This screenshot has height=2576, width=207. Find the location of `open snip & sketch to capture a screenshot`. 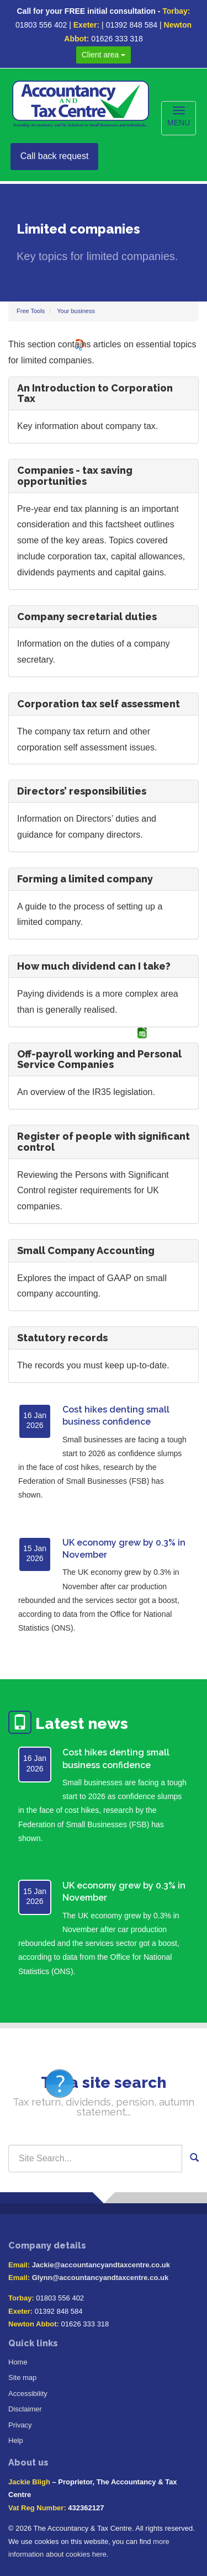

open snip & sketch to capture a screenshot is located at coordinates (79, 345).